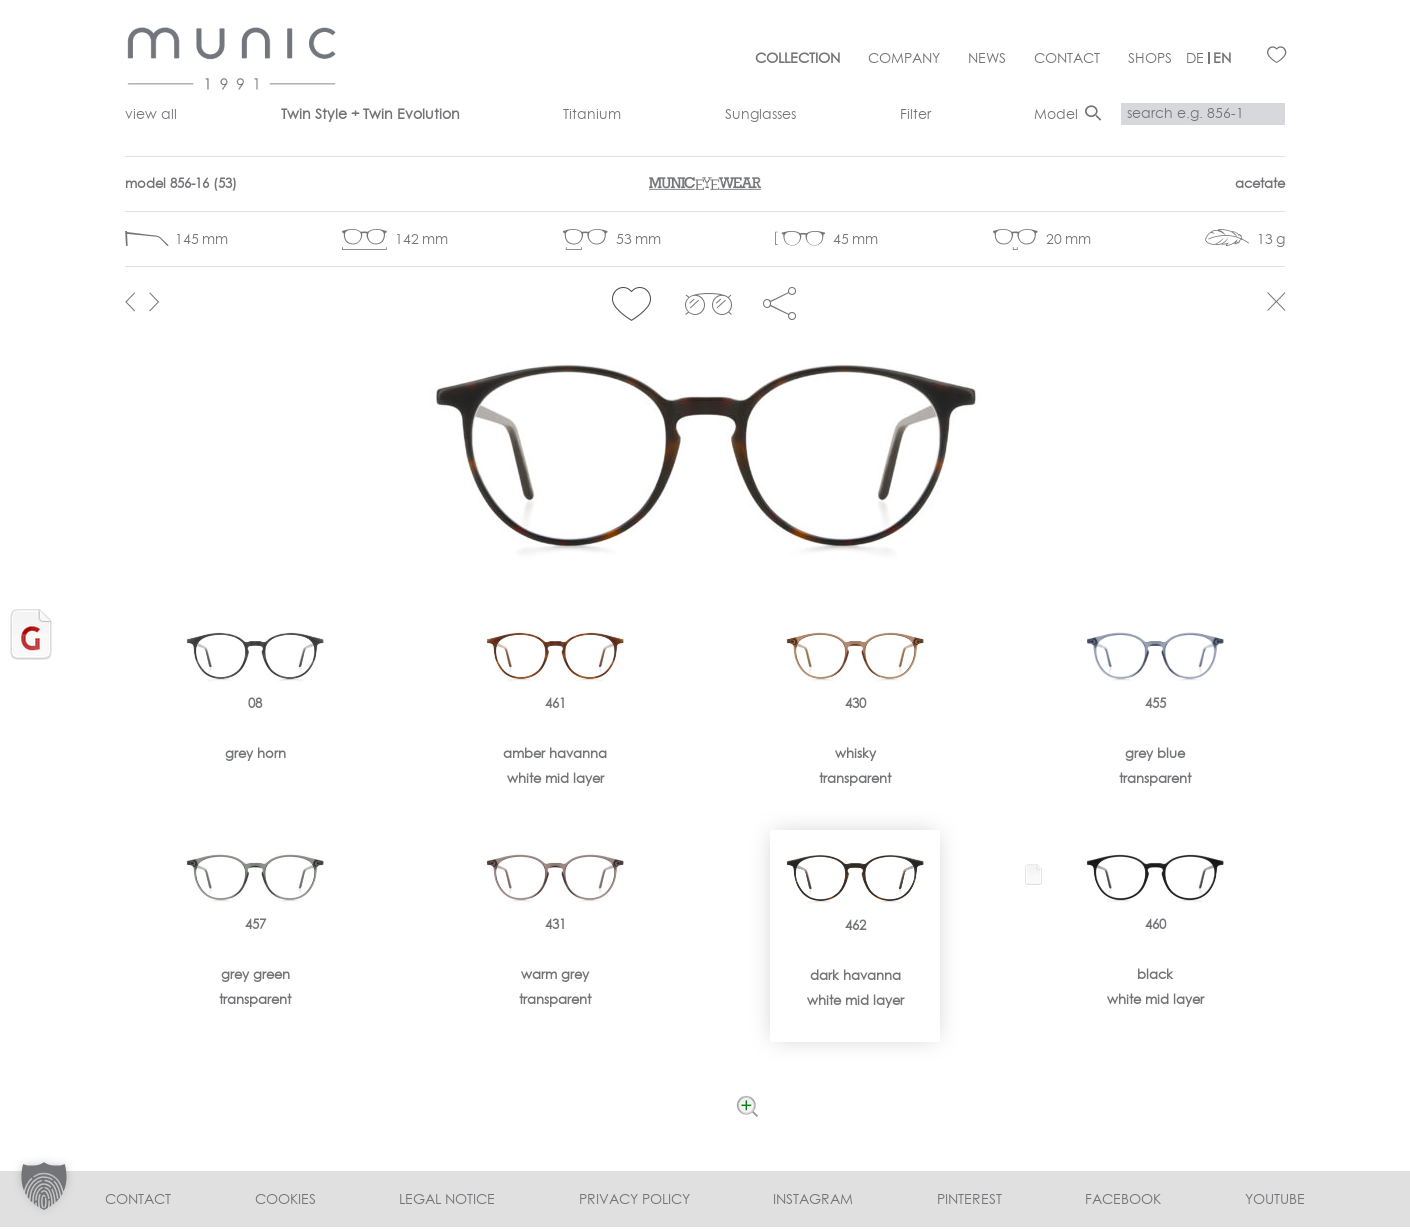 The image size is (1410, 1230). Describe the element at coordinates (747, 1106) in the screenshot. I see `zoom in on the current view` at that location.